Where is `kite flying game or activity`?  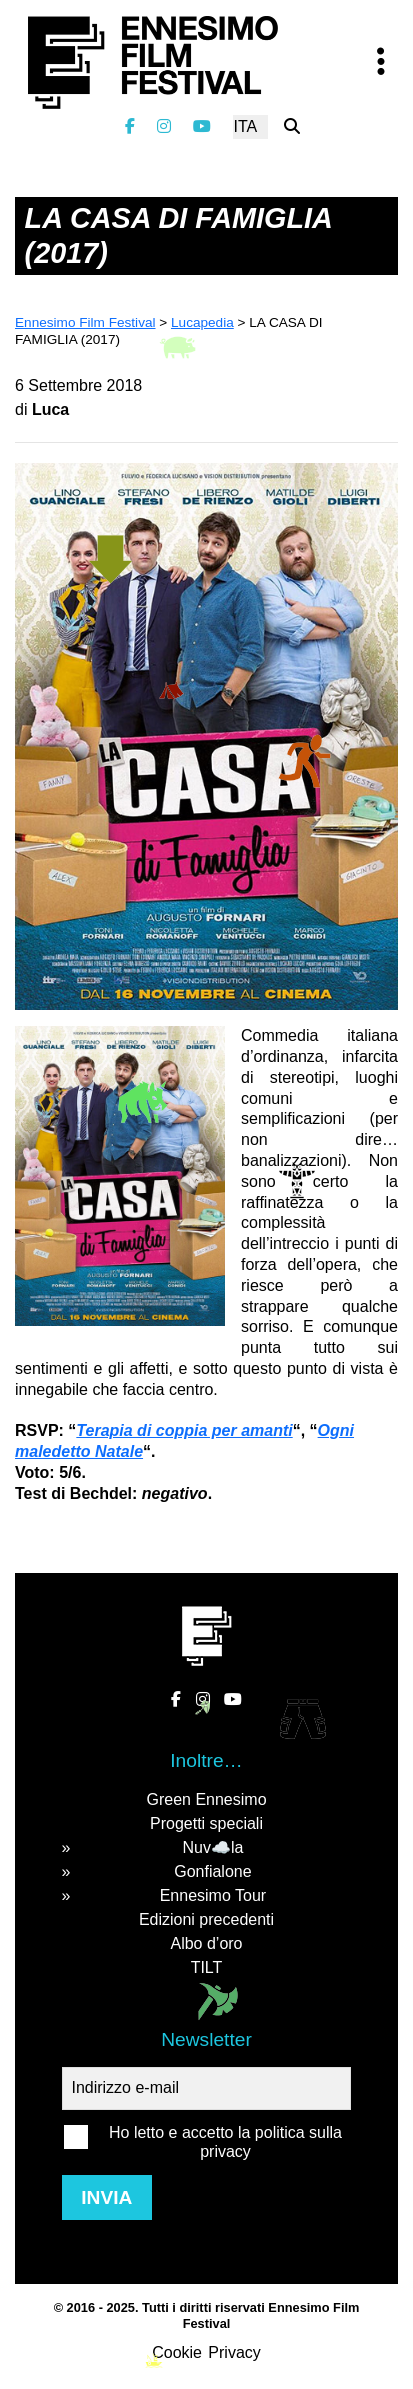 kite flying game or activity is located at coordinates (203, 1707).